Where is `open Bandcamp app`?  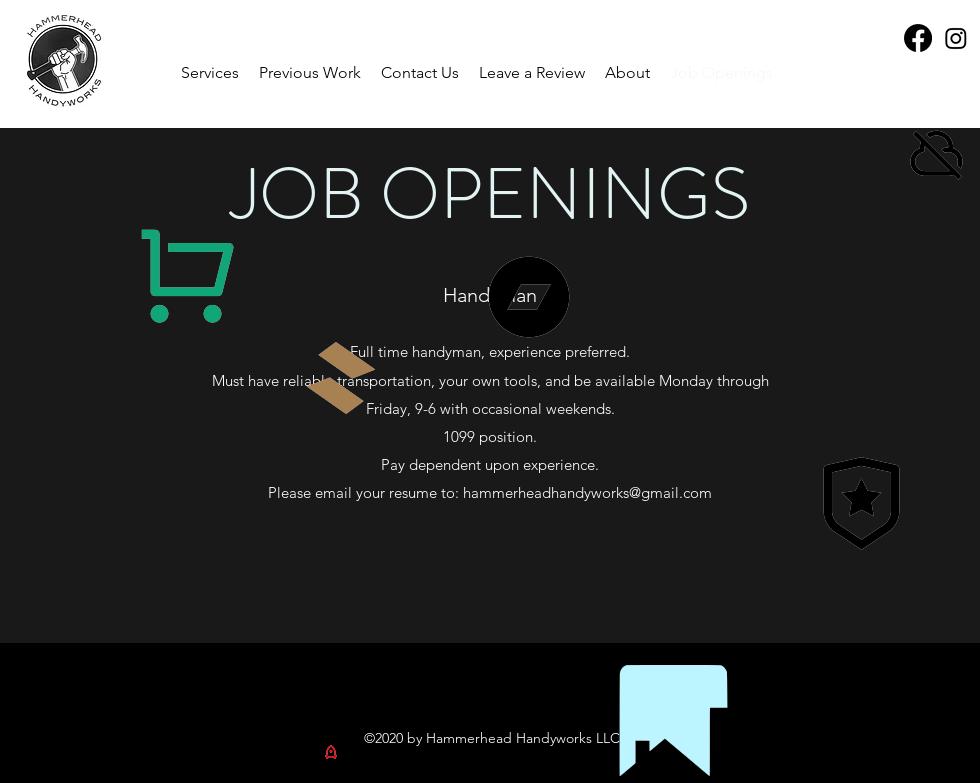
open Bandcamp app is located at coordinates (529, 297).